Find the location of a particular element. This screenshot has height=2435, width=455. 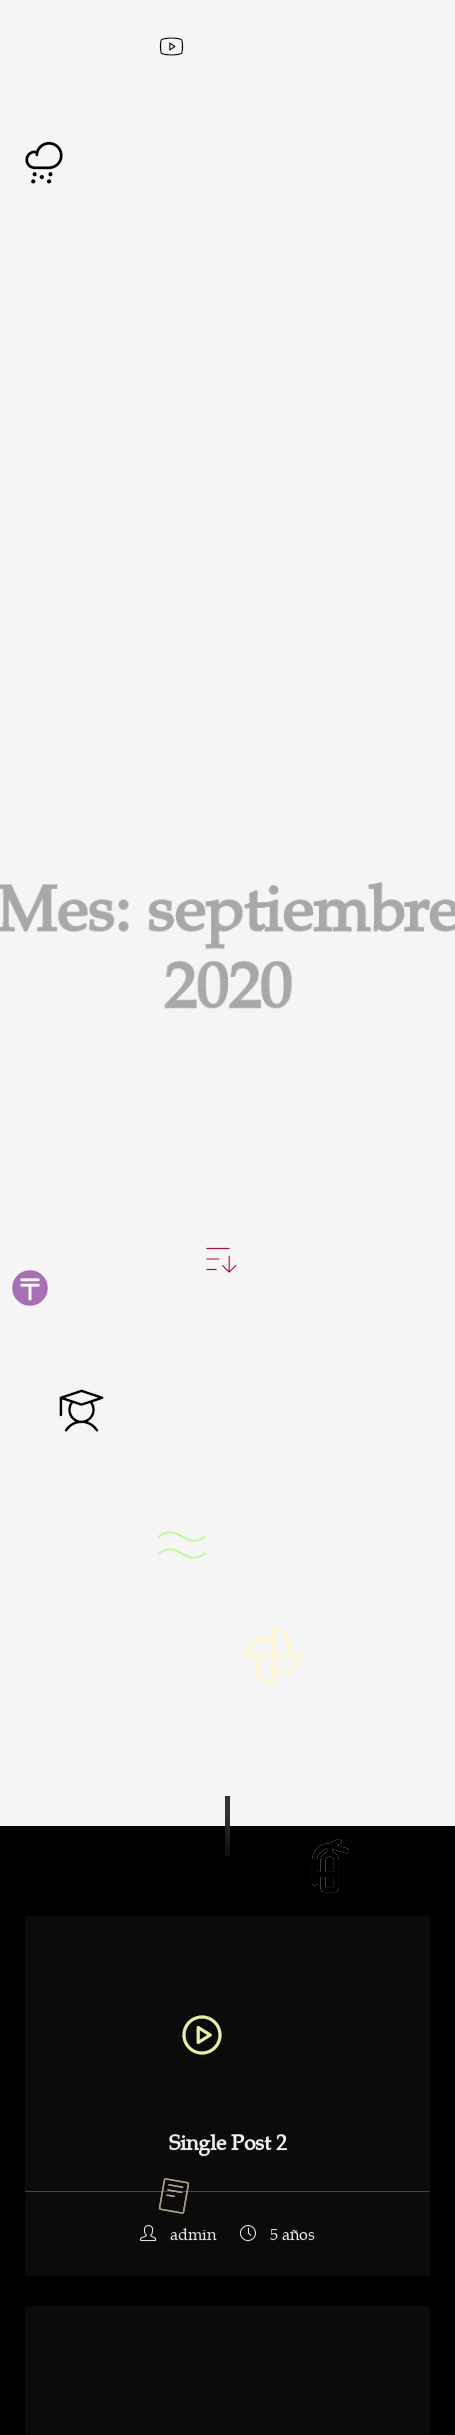

indicates snowy weather conditions is located at coordinates (44, 162).